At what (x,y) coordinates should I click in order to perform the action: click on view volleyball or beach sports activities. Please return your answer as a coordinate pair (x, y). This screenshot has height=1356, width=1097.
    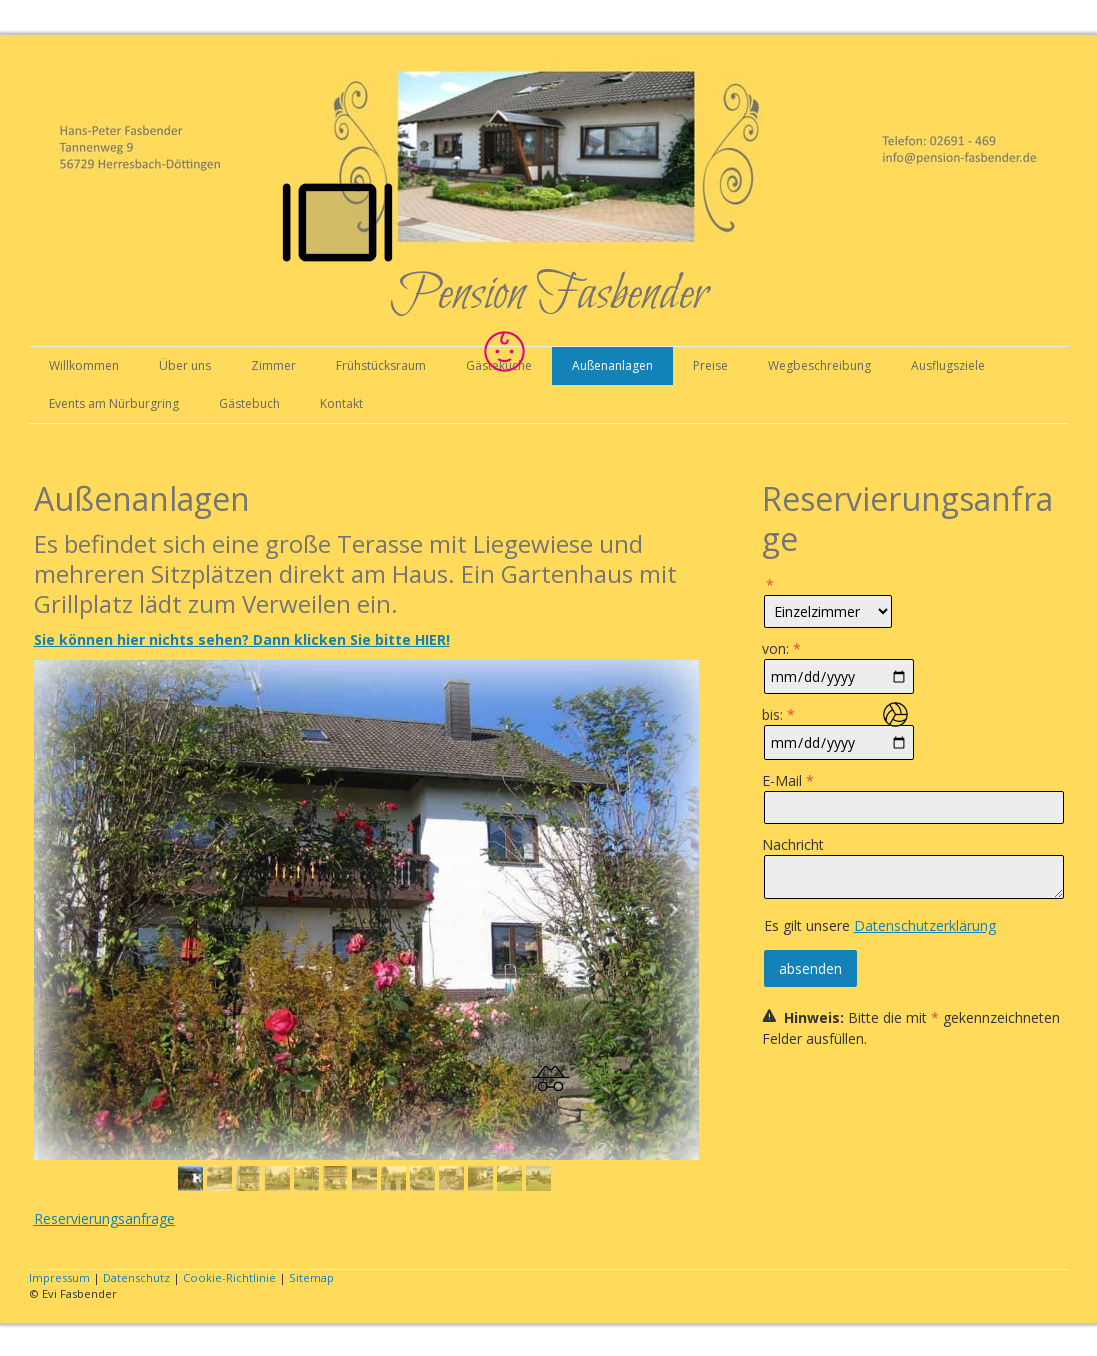
    Looking at the image, I should click on (895, 714).